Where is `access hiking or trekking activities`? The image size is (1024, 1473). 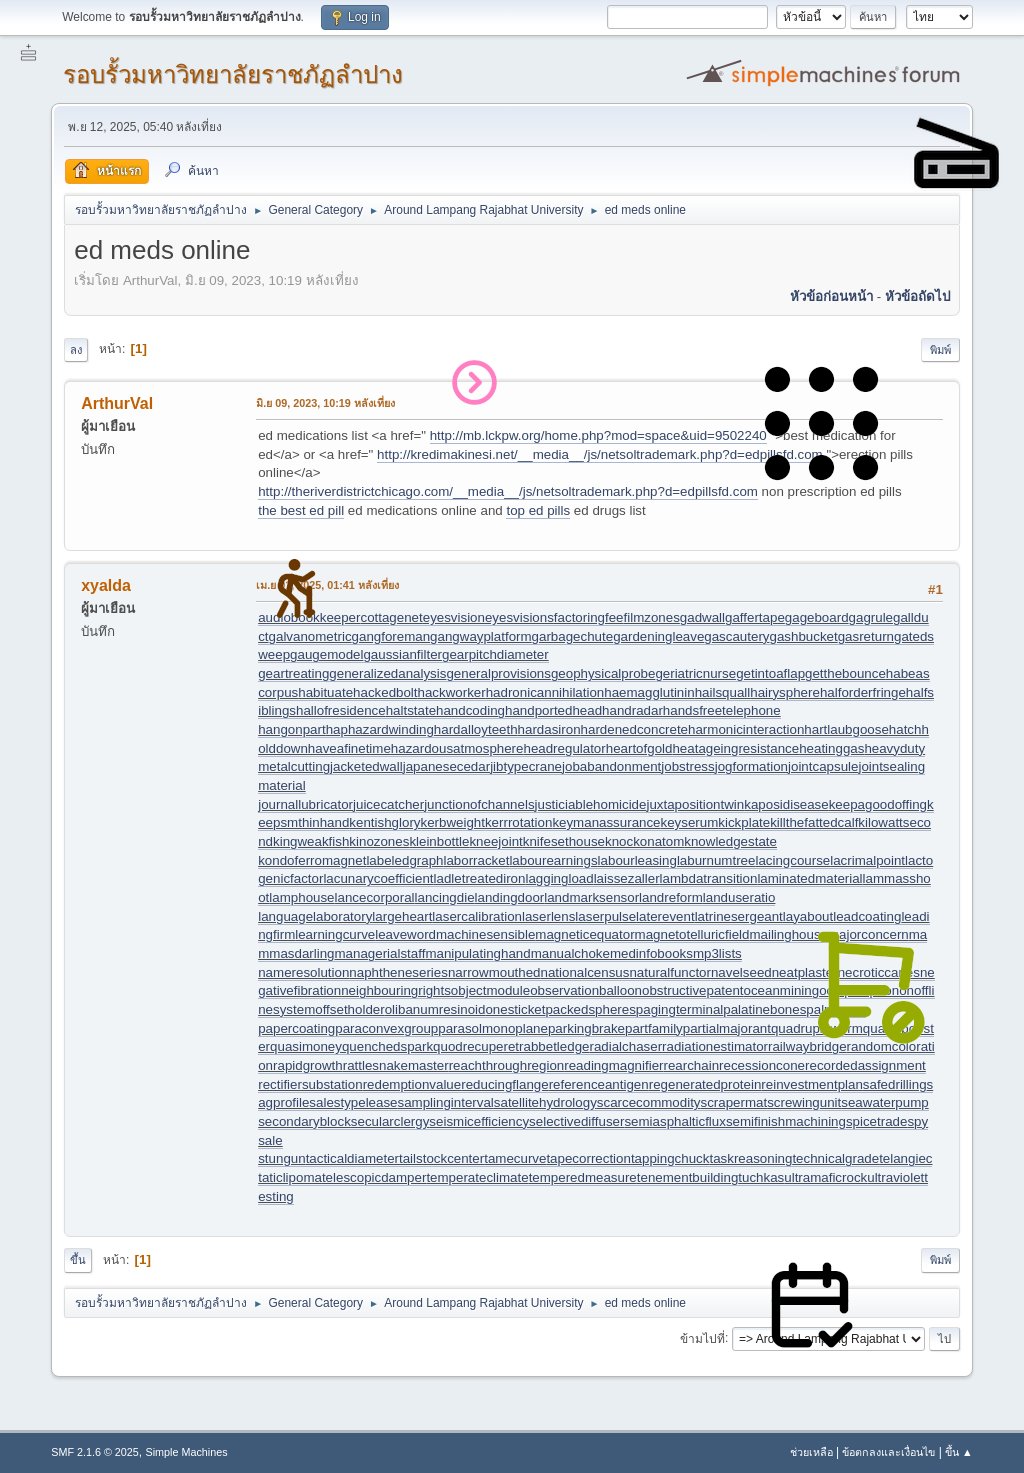
access hiking or trekking activities is located at coordinates (294, 588).